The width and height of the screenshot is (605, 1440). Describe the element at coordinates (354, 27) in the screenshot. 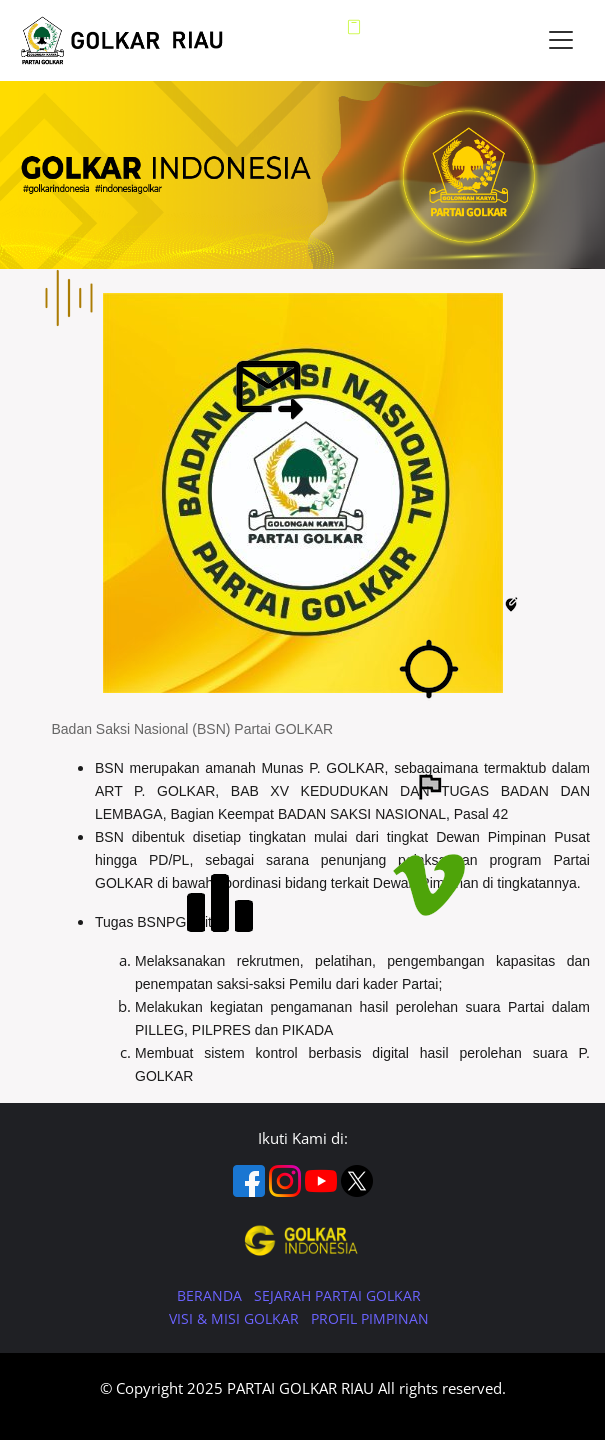

I see `tablet device with speaker` at that location.